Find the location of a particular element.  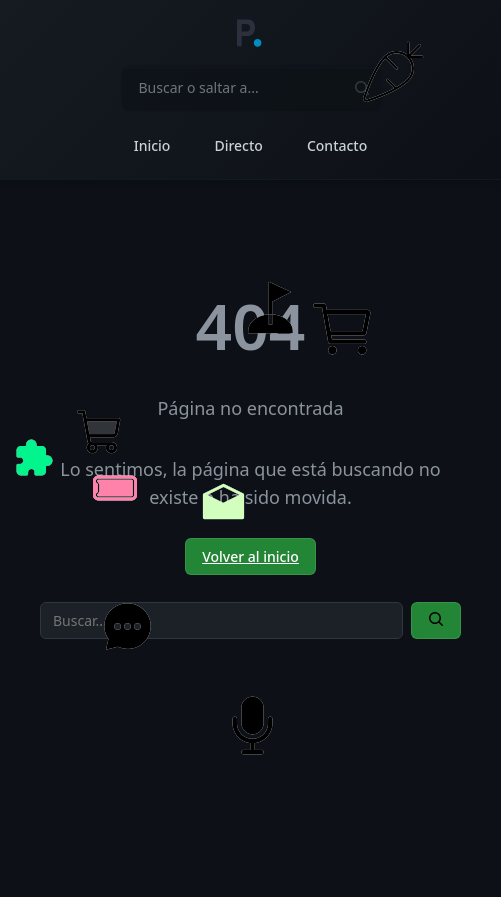

access browser extensions or add-ons is located at coordinates (34, 457).